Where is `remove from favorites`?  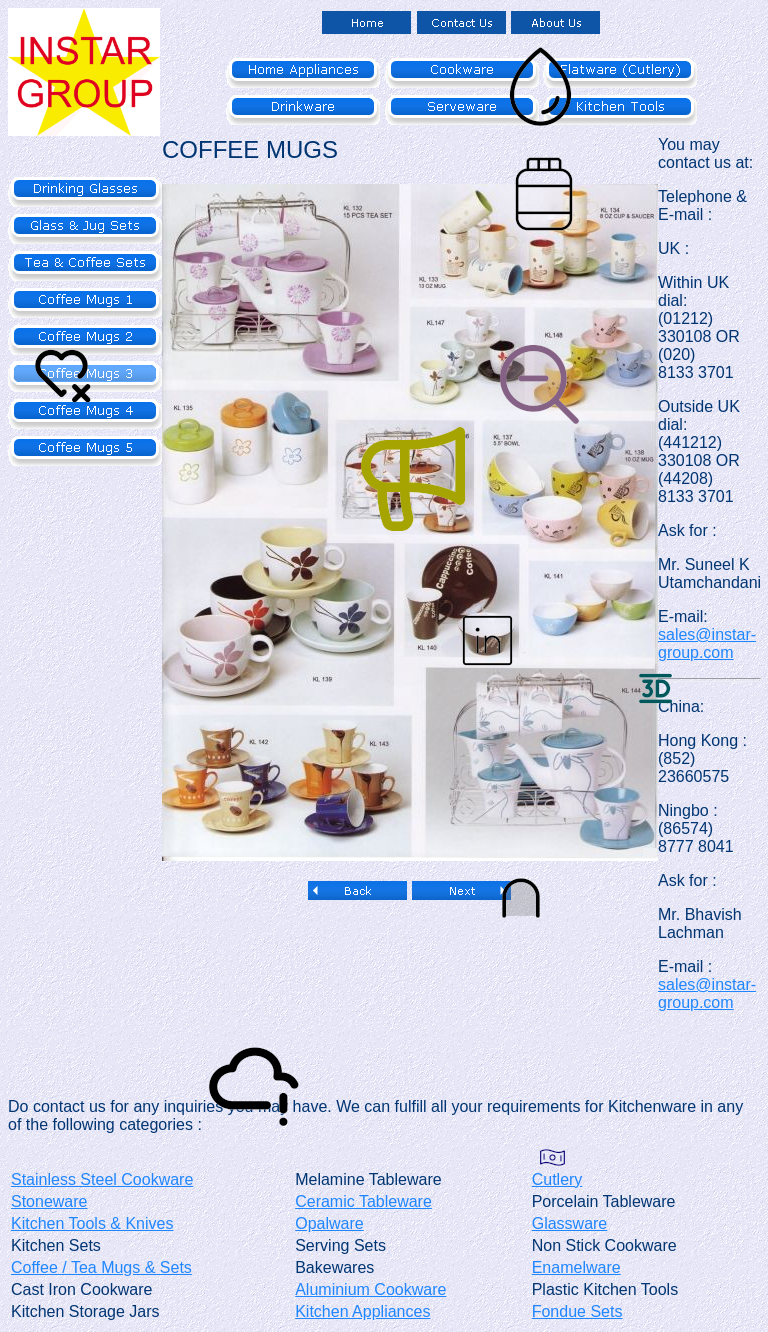 remove from favorites is located at coordinates (61, 373).